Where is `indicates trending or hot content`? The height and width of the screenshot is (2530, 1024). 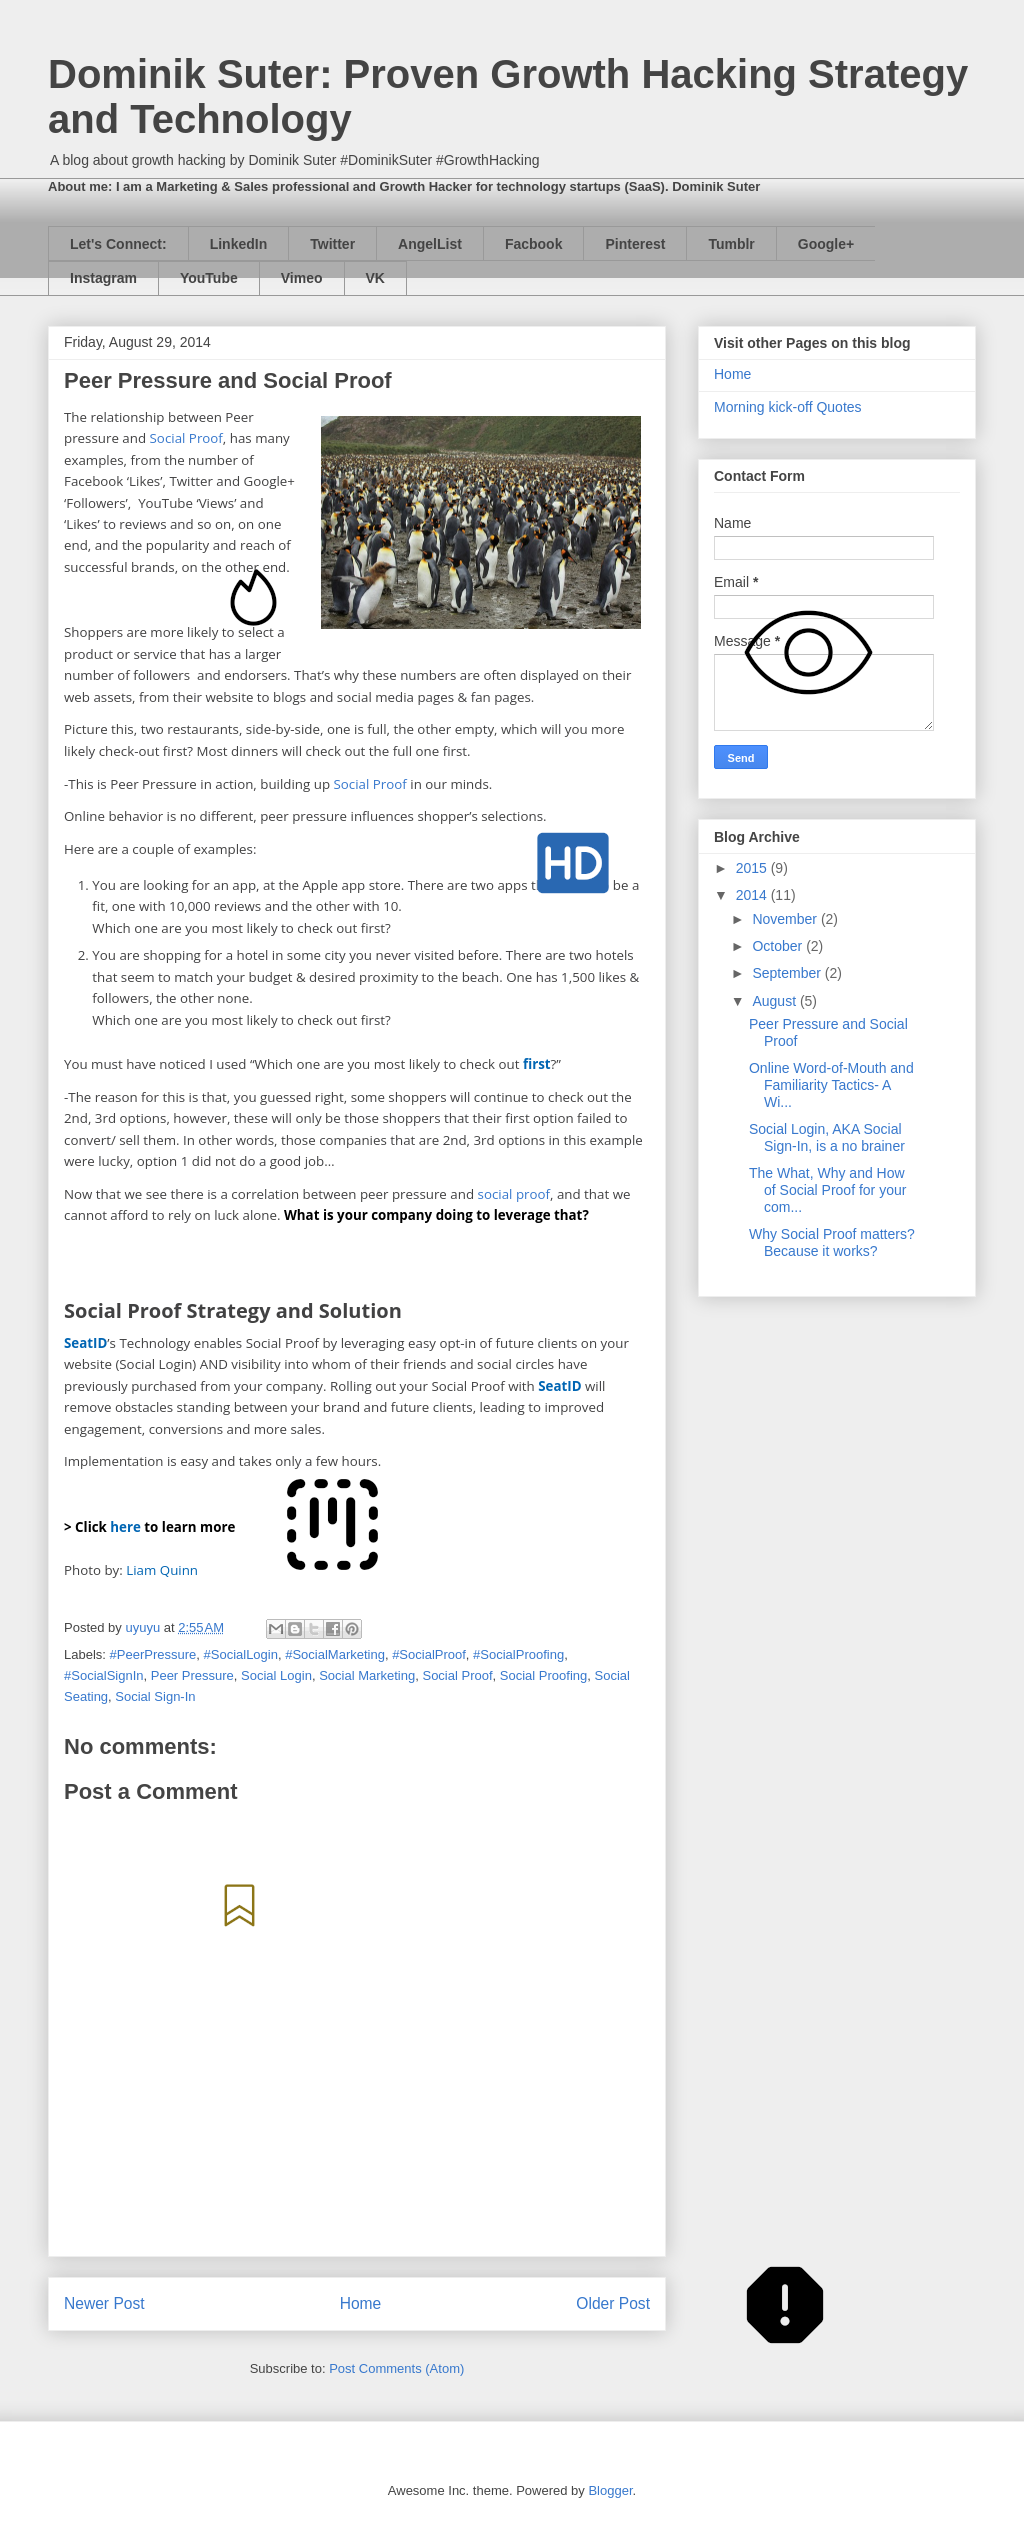 indicates trending or hot content is located at coordinates (253, 598).